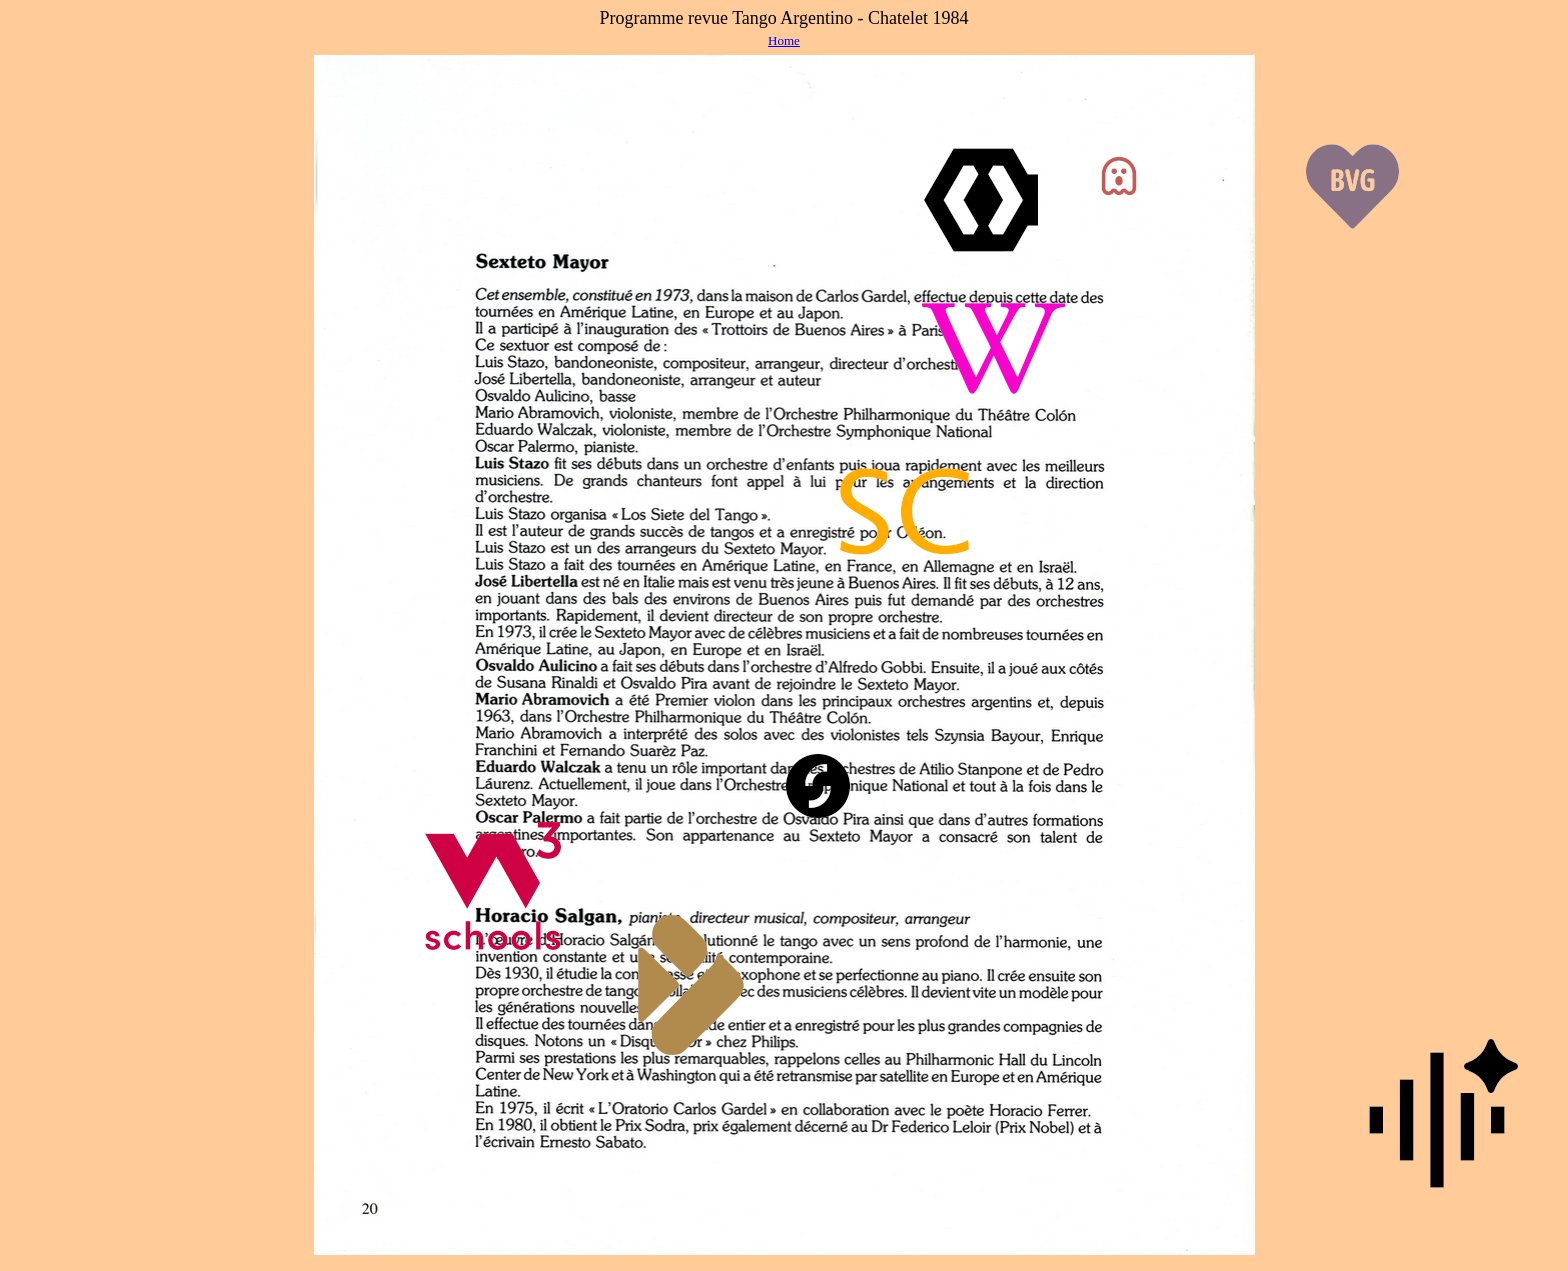 The height and width of the screenshot is (1271, 1568). Describe the element at coordinates (691, 985) in the screenshot. I see `apache doris database logo` at that location.